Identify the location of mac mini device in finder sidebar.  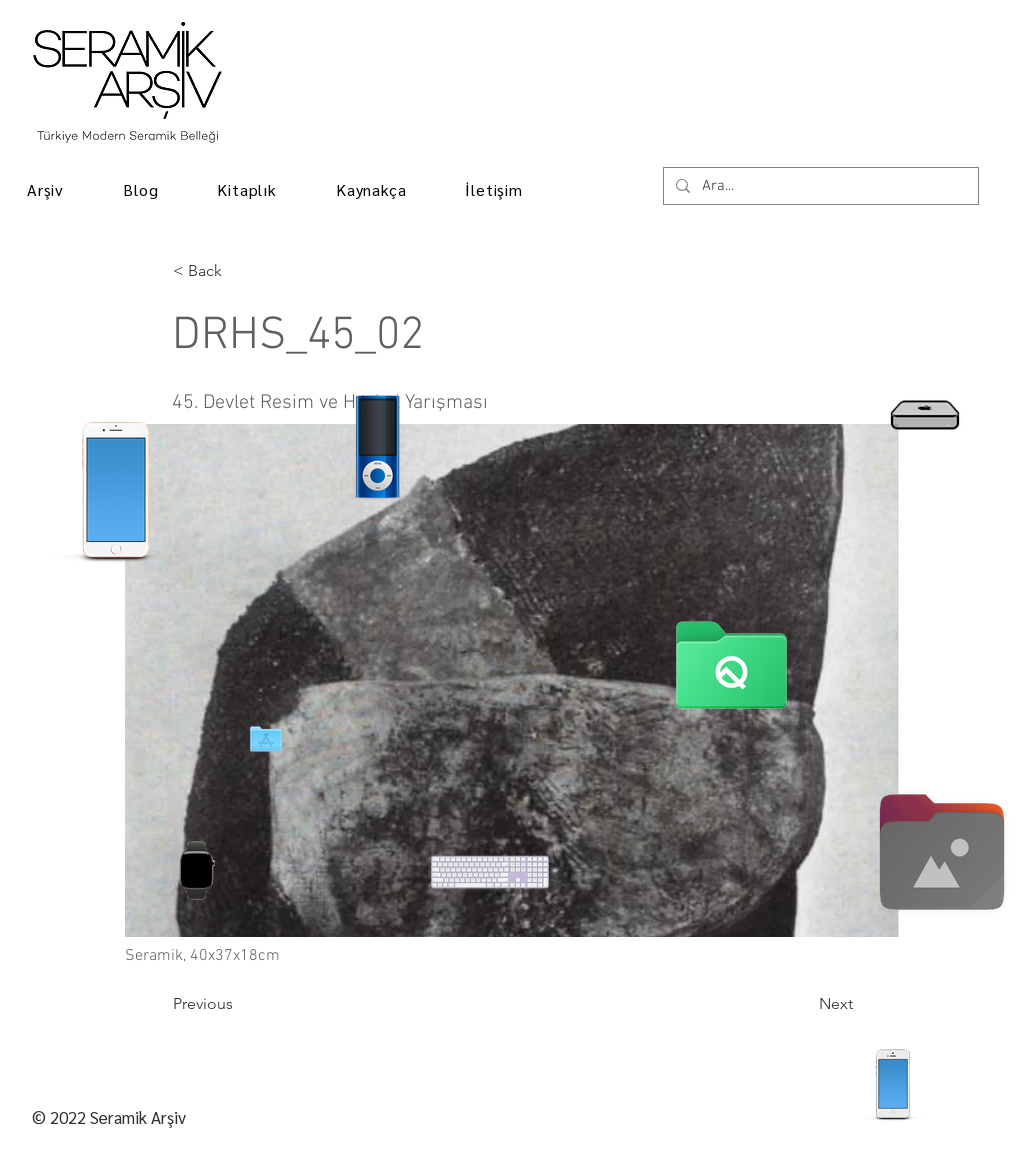
(925, 415).